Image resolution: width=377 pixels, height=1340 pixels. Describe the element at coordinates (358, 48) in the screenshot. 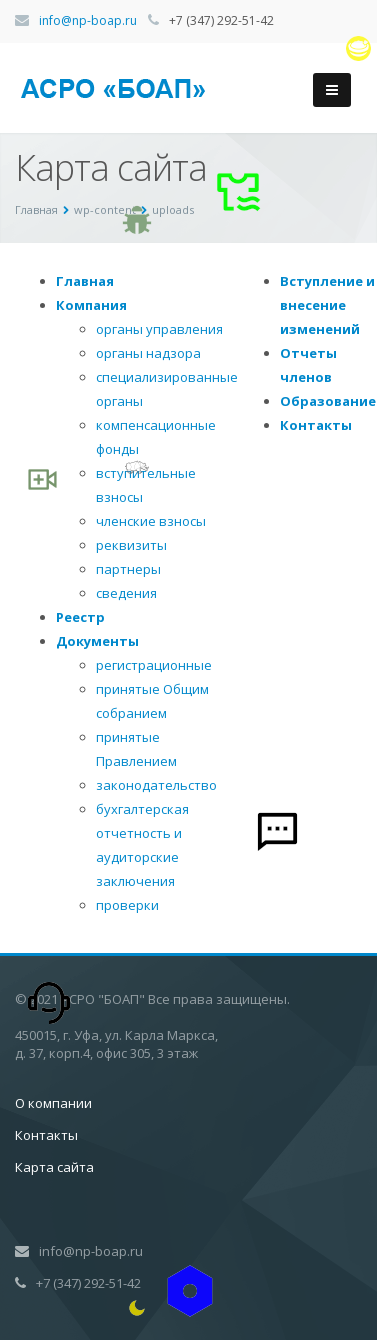

I see `open Apache Guacamole remote desktop gateway` at that location.